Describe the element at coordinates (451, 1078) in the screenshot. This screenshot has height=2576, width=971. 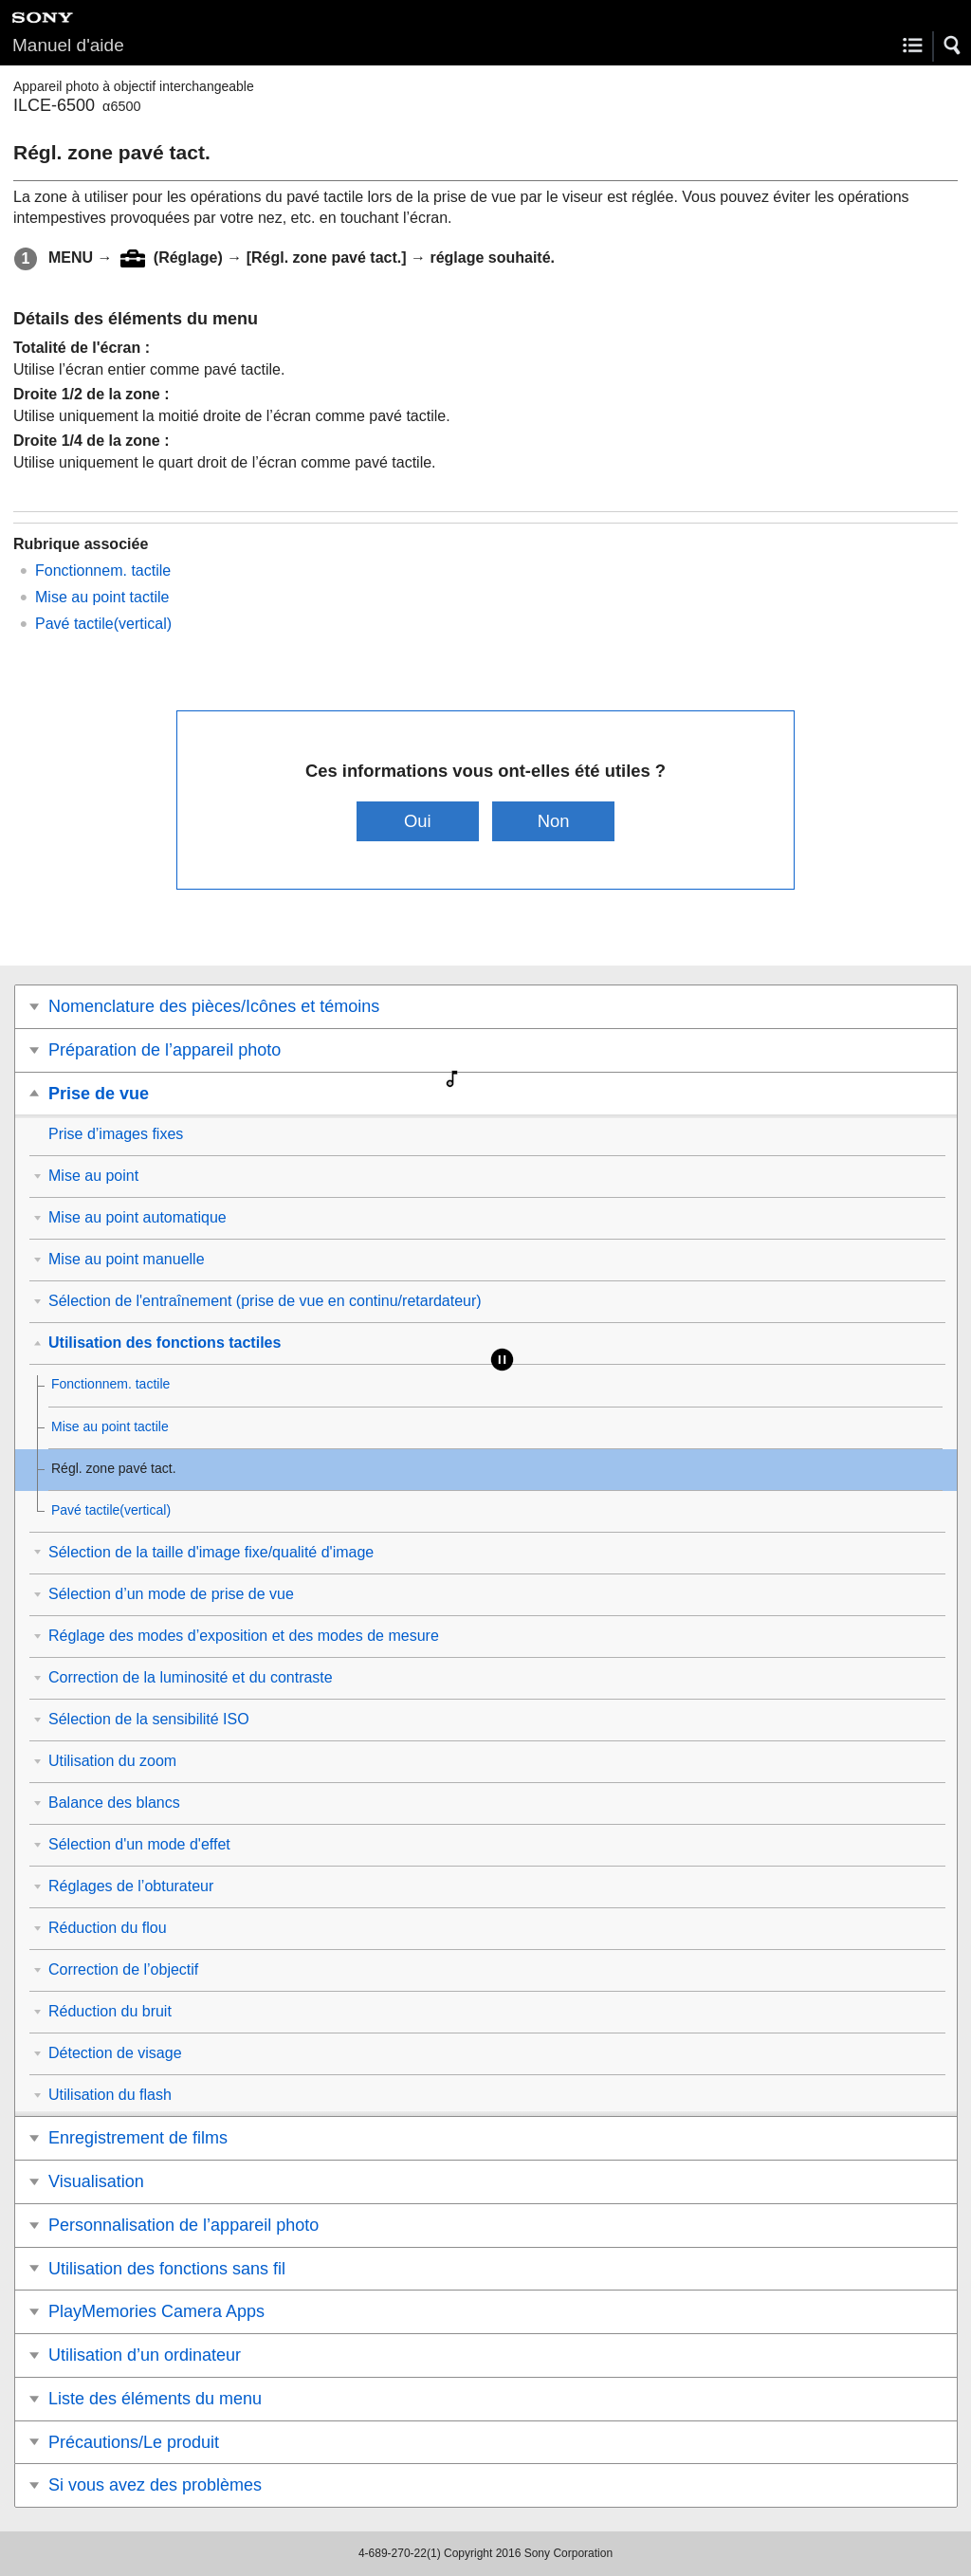
I see `access music or audio player` at that location.